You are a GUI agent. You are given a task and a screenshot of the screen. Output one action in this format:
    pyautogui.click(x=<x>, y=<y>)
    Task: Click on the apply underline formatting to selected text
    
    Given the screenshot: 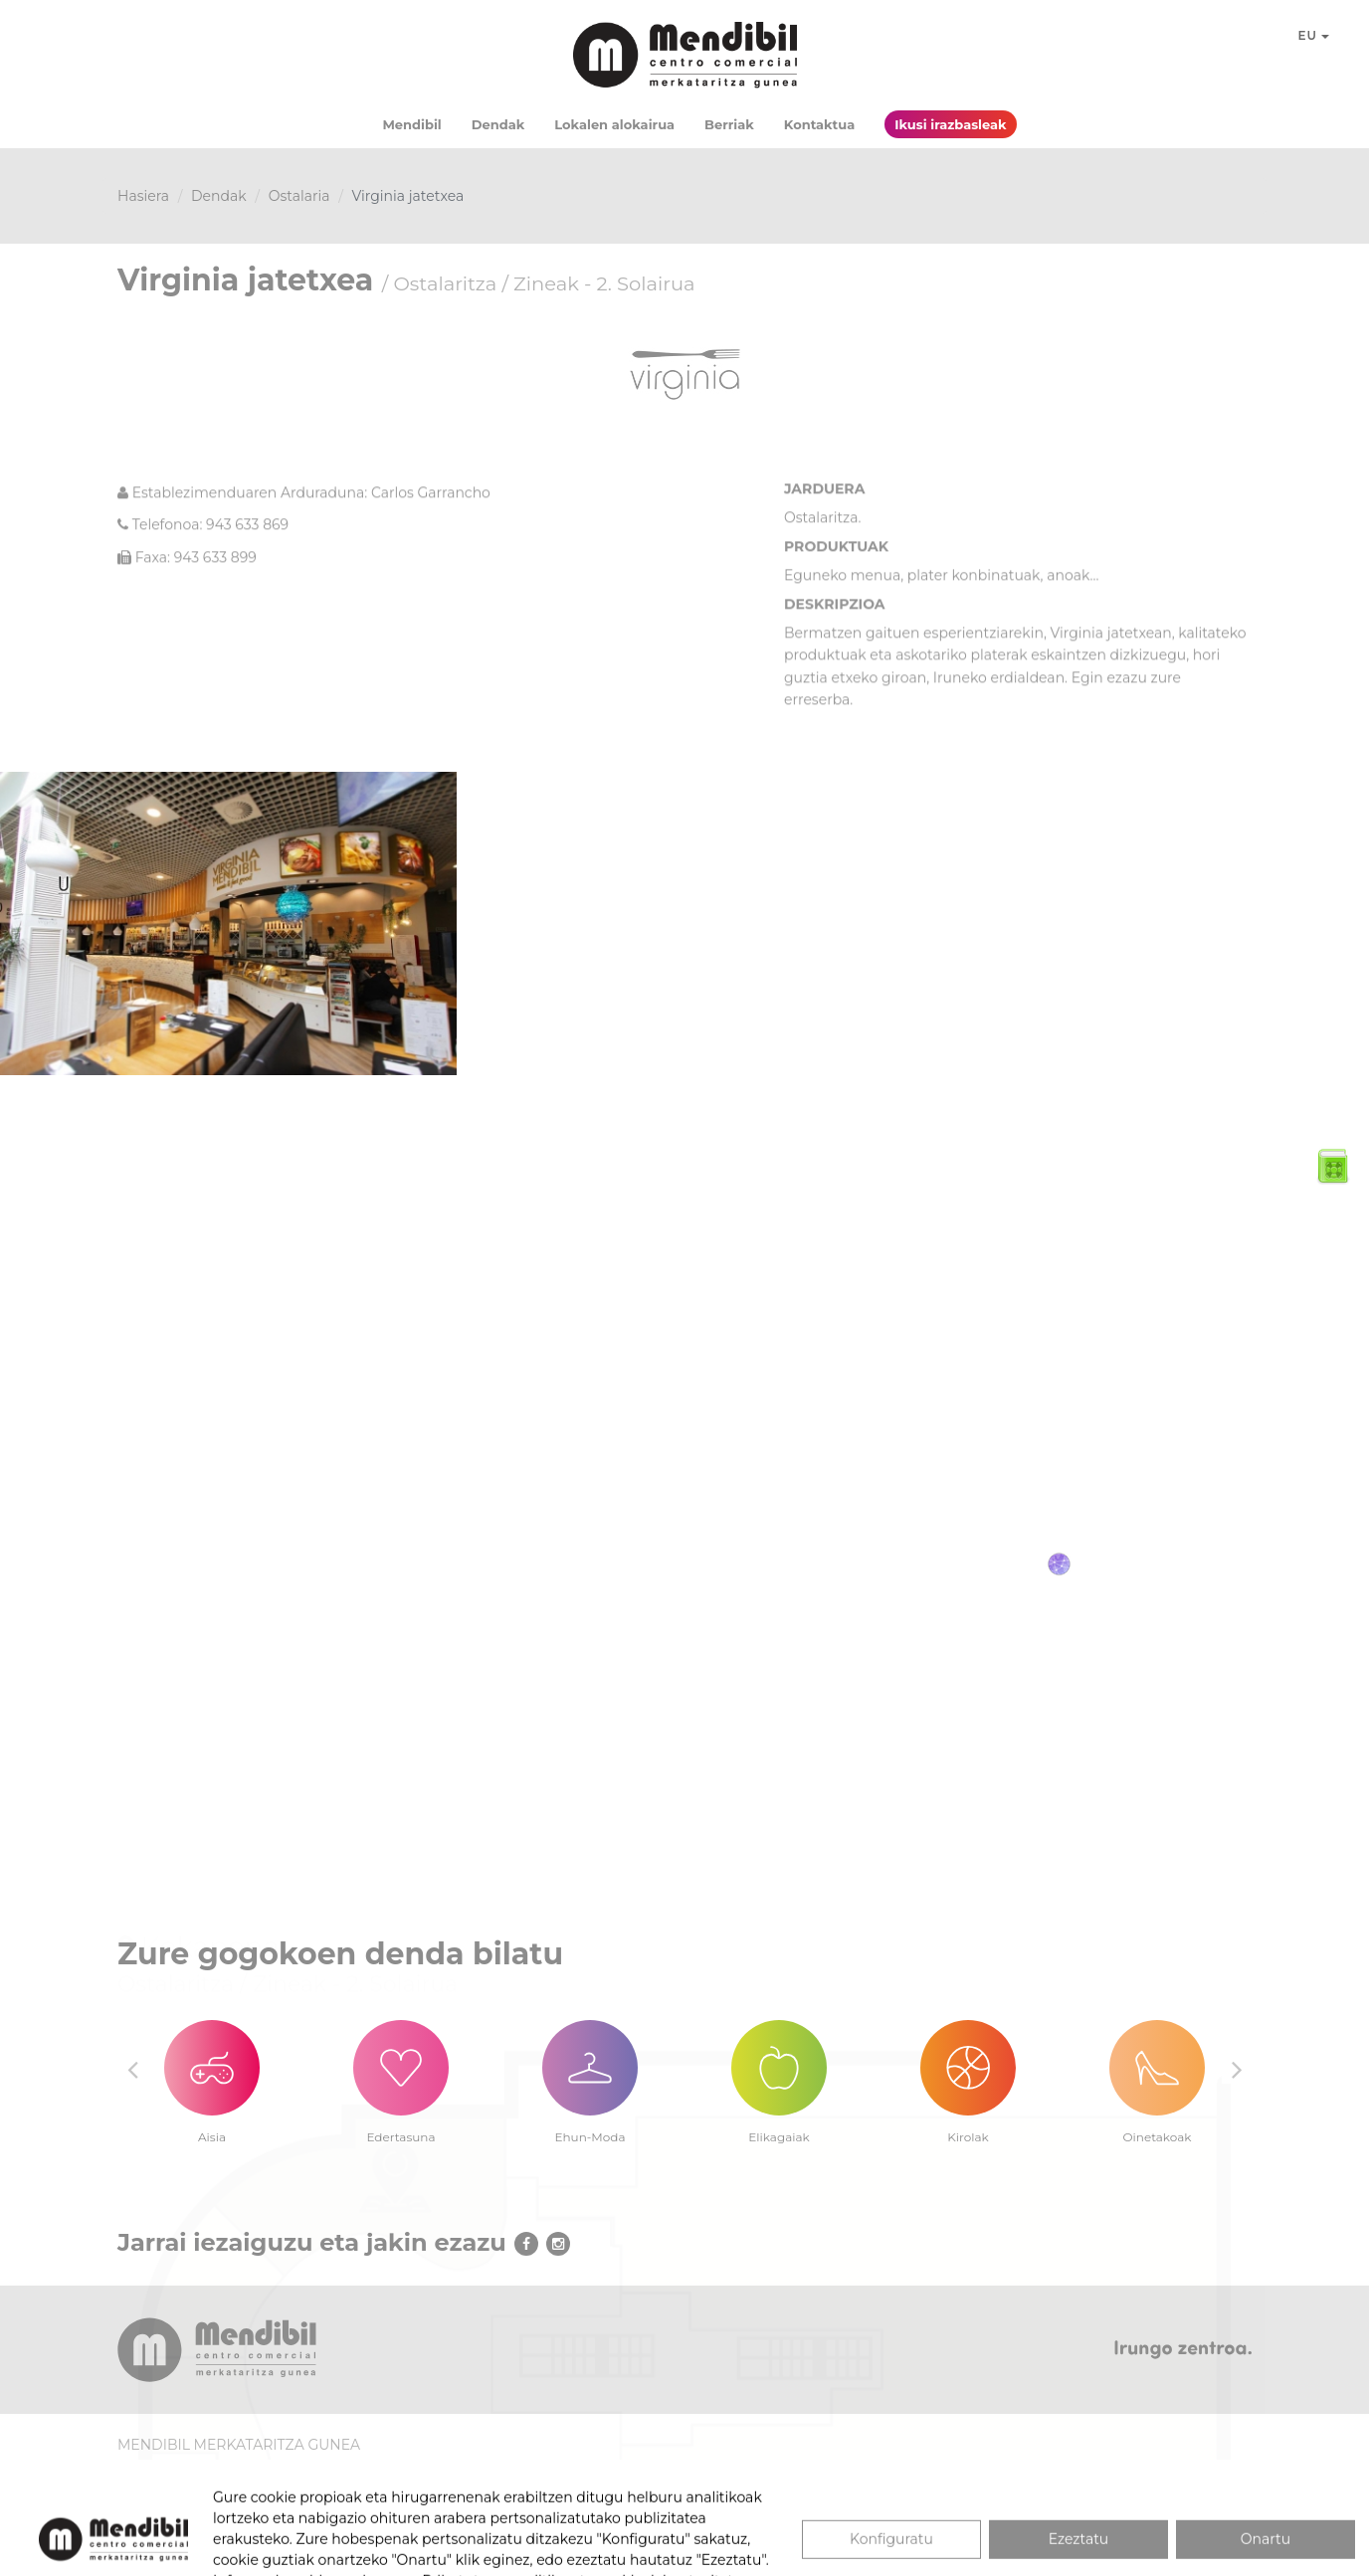 What is the action you would take?
    pyautogui.click(x=64, y=885)
    